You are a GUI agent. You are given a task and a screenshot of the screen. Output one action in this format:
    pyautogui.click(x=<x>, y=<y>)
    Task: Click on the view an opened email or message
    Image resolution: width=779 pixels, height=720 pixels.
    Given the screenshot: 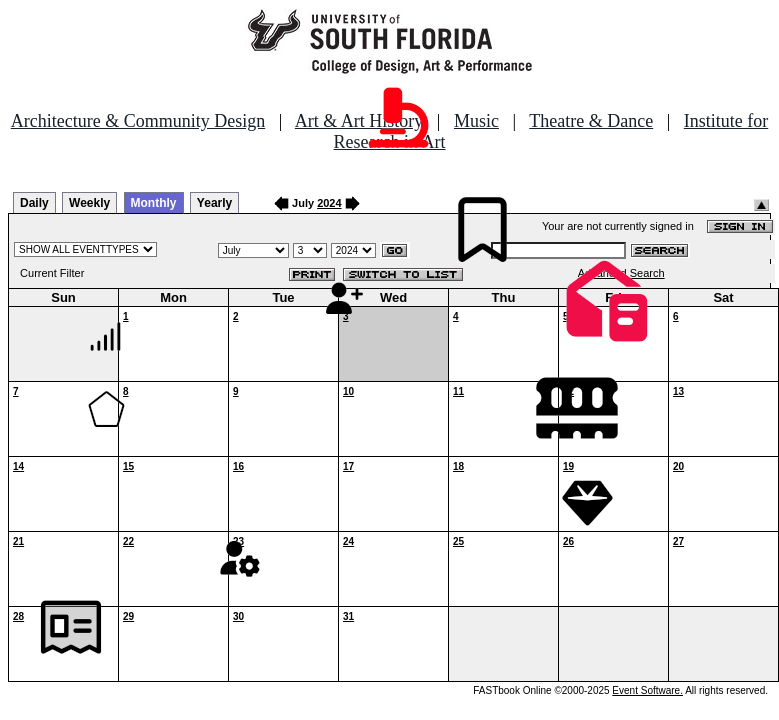 What is the action you would take?
    pyautogui.click(x=604, y=303)
    